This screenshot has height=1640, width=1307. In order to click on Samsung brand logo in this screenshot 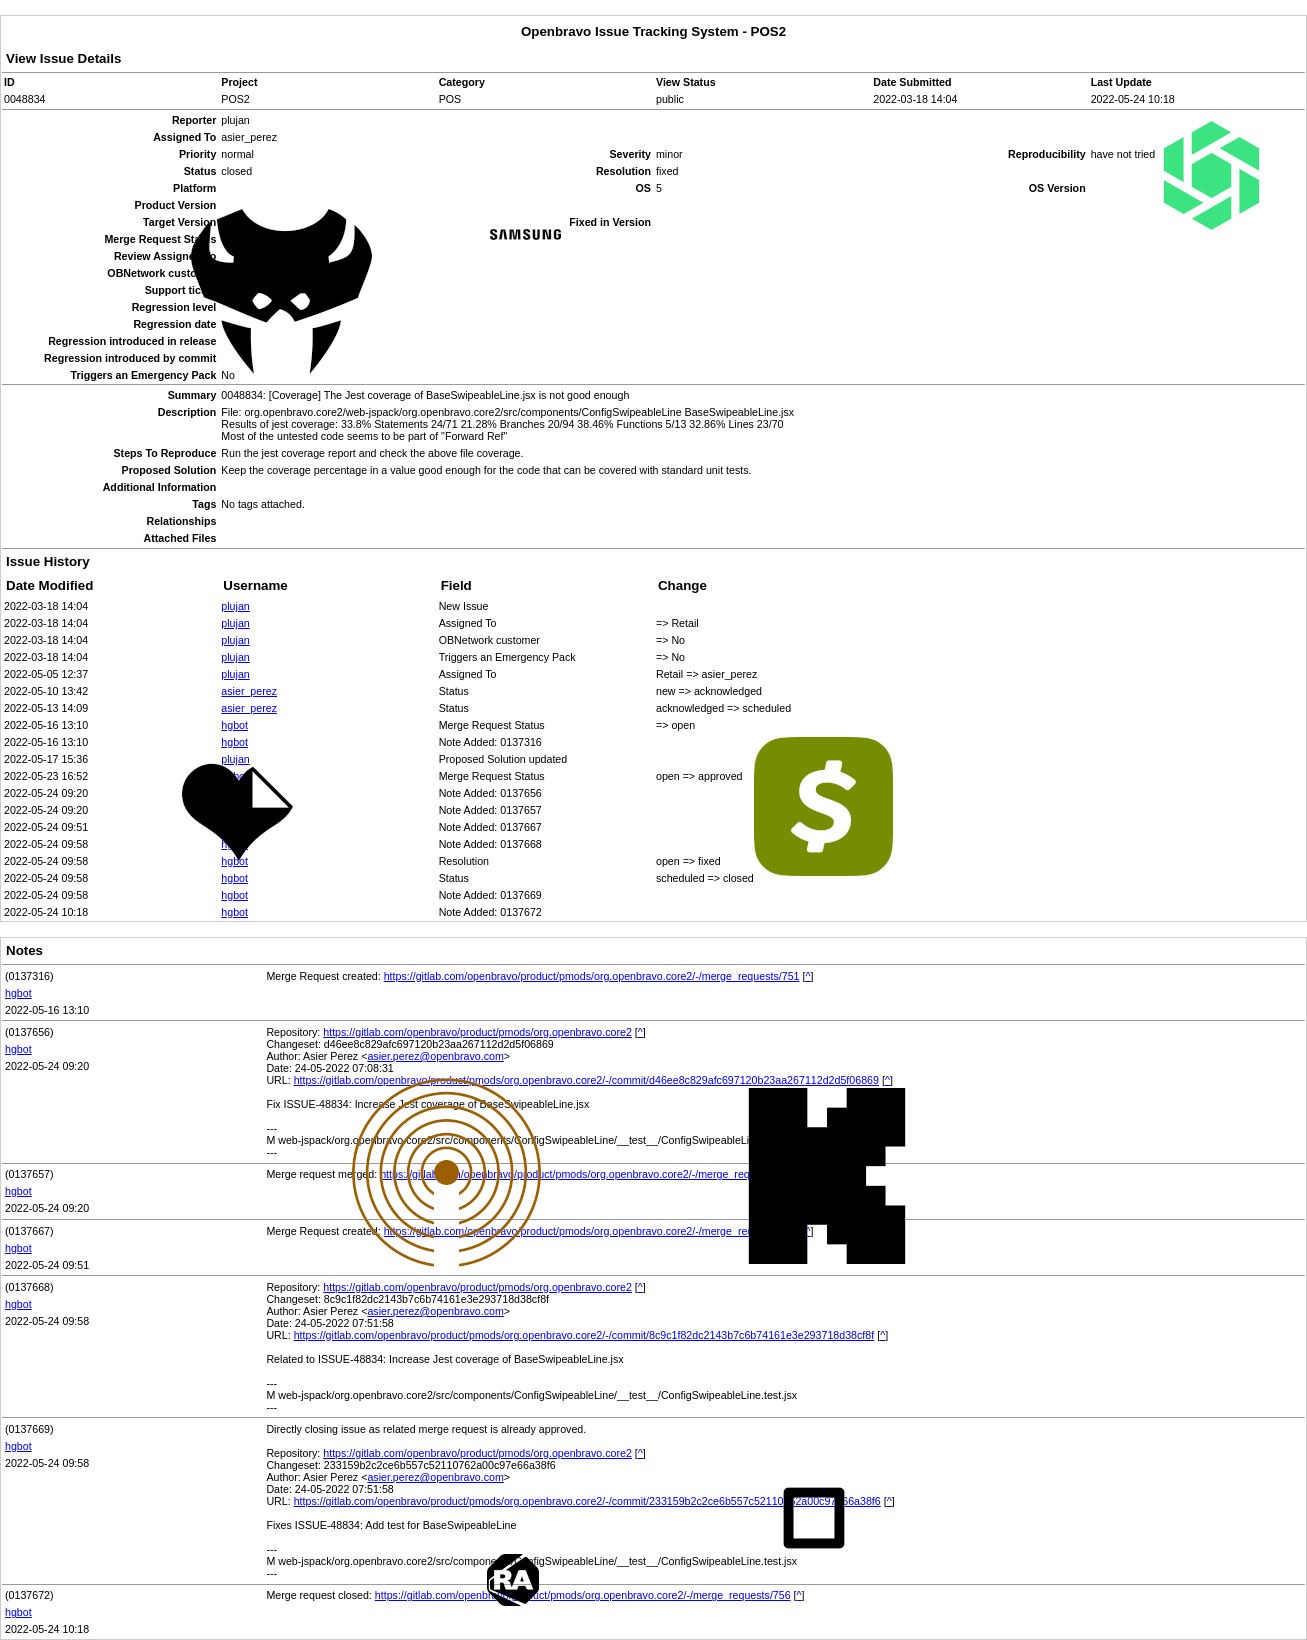, I will do `click(525, 234)`.